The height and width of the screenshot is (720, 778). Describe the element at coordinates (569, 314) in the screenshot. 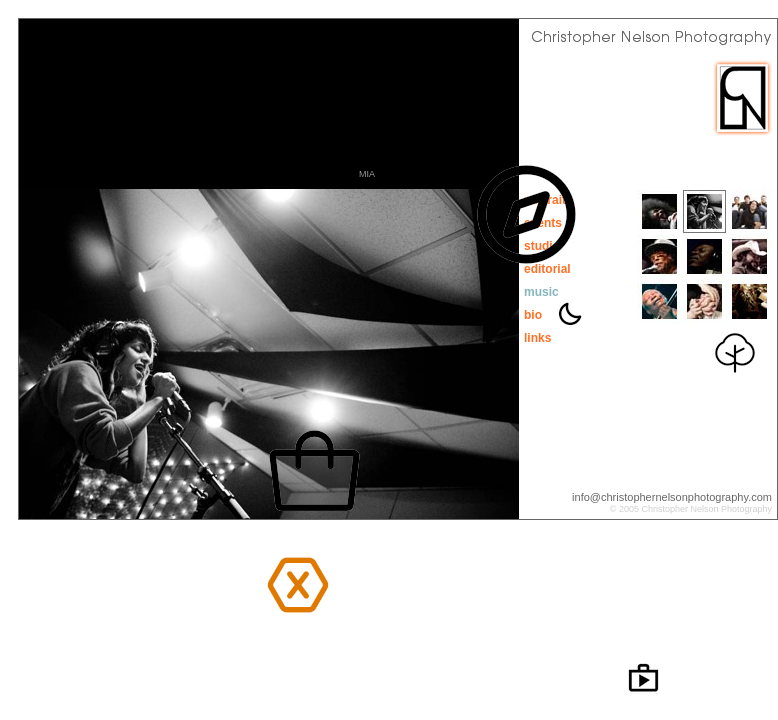

I see `toggle dark mode or night theme` at that location.